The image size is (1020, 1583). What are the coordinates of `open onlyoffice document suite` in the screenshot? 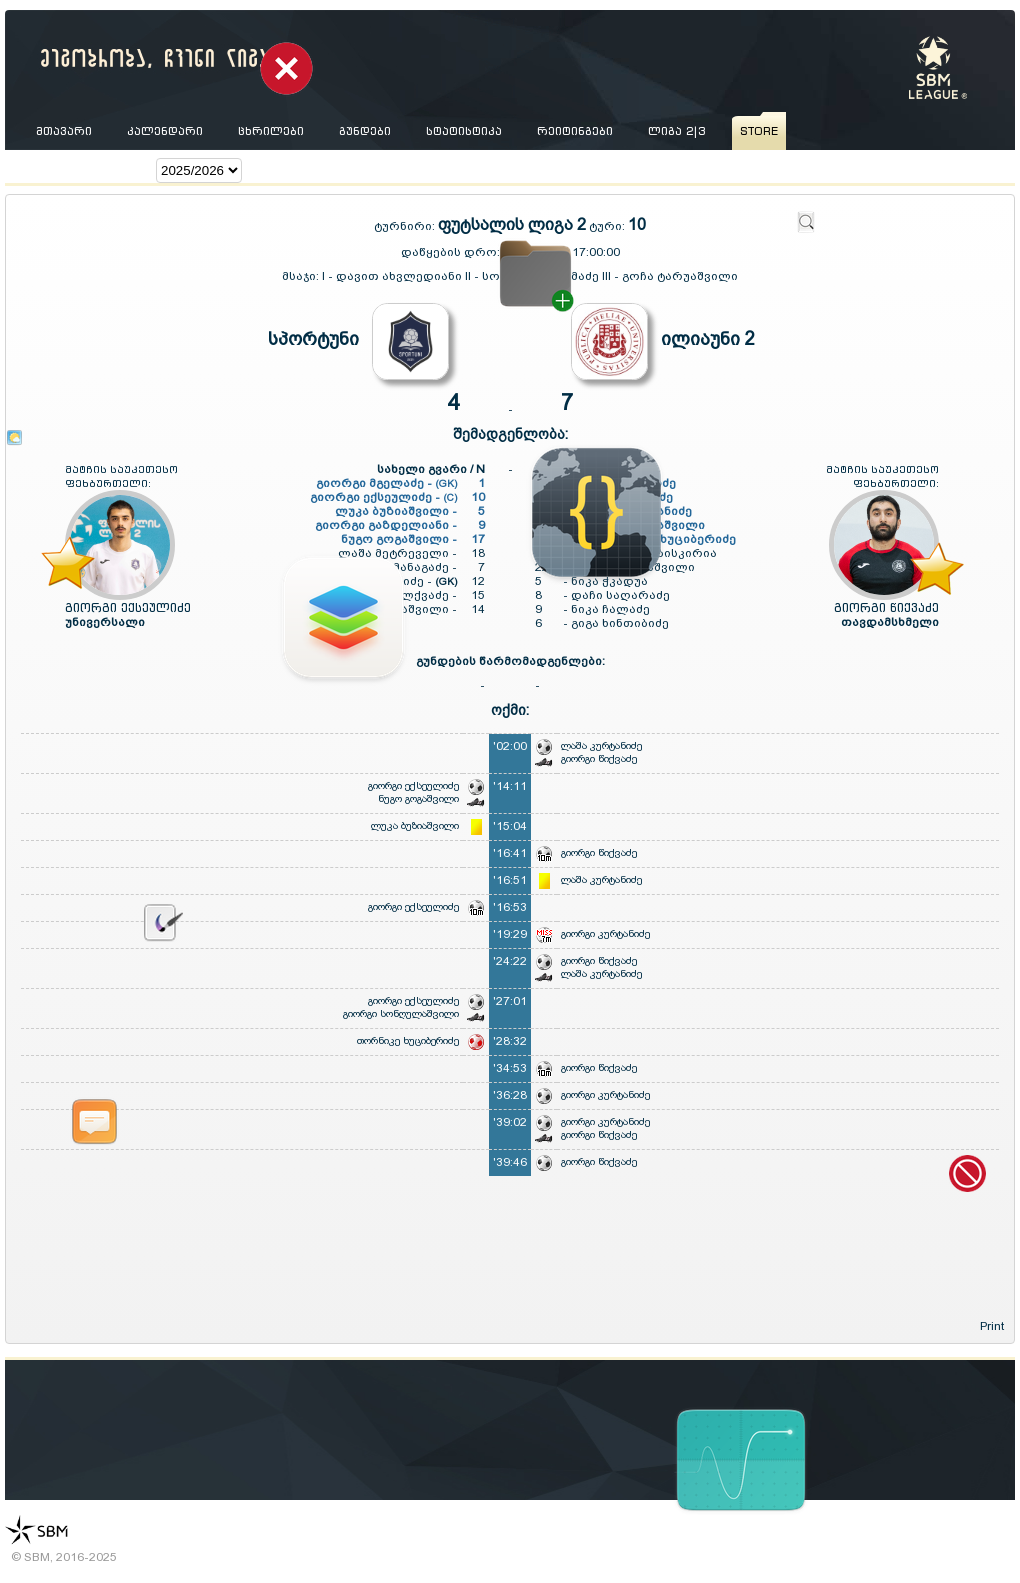 It's located at (343, 617).